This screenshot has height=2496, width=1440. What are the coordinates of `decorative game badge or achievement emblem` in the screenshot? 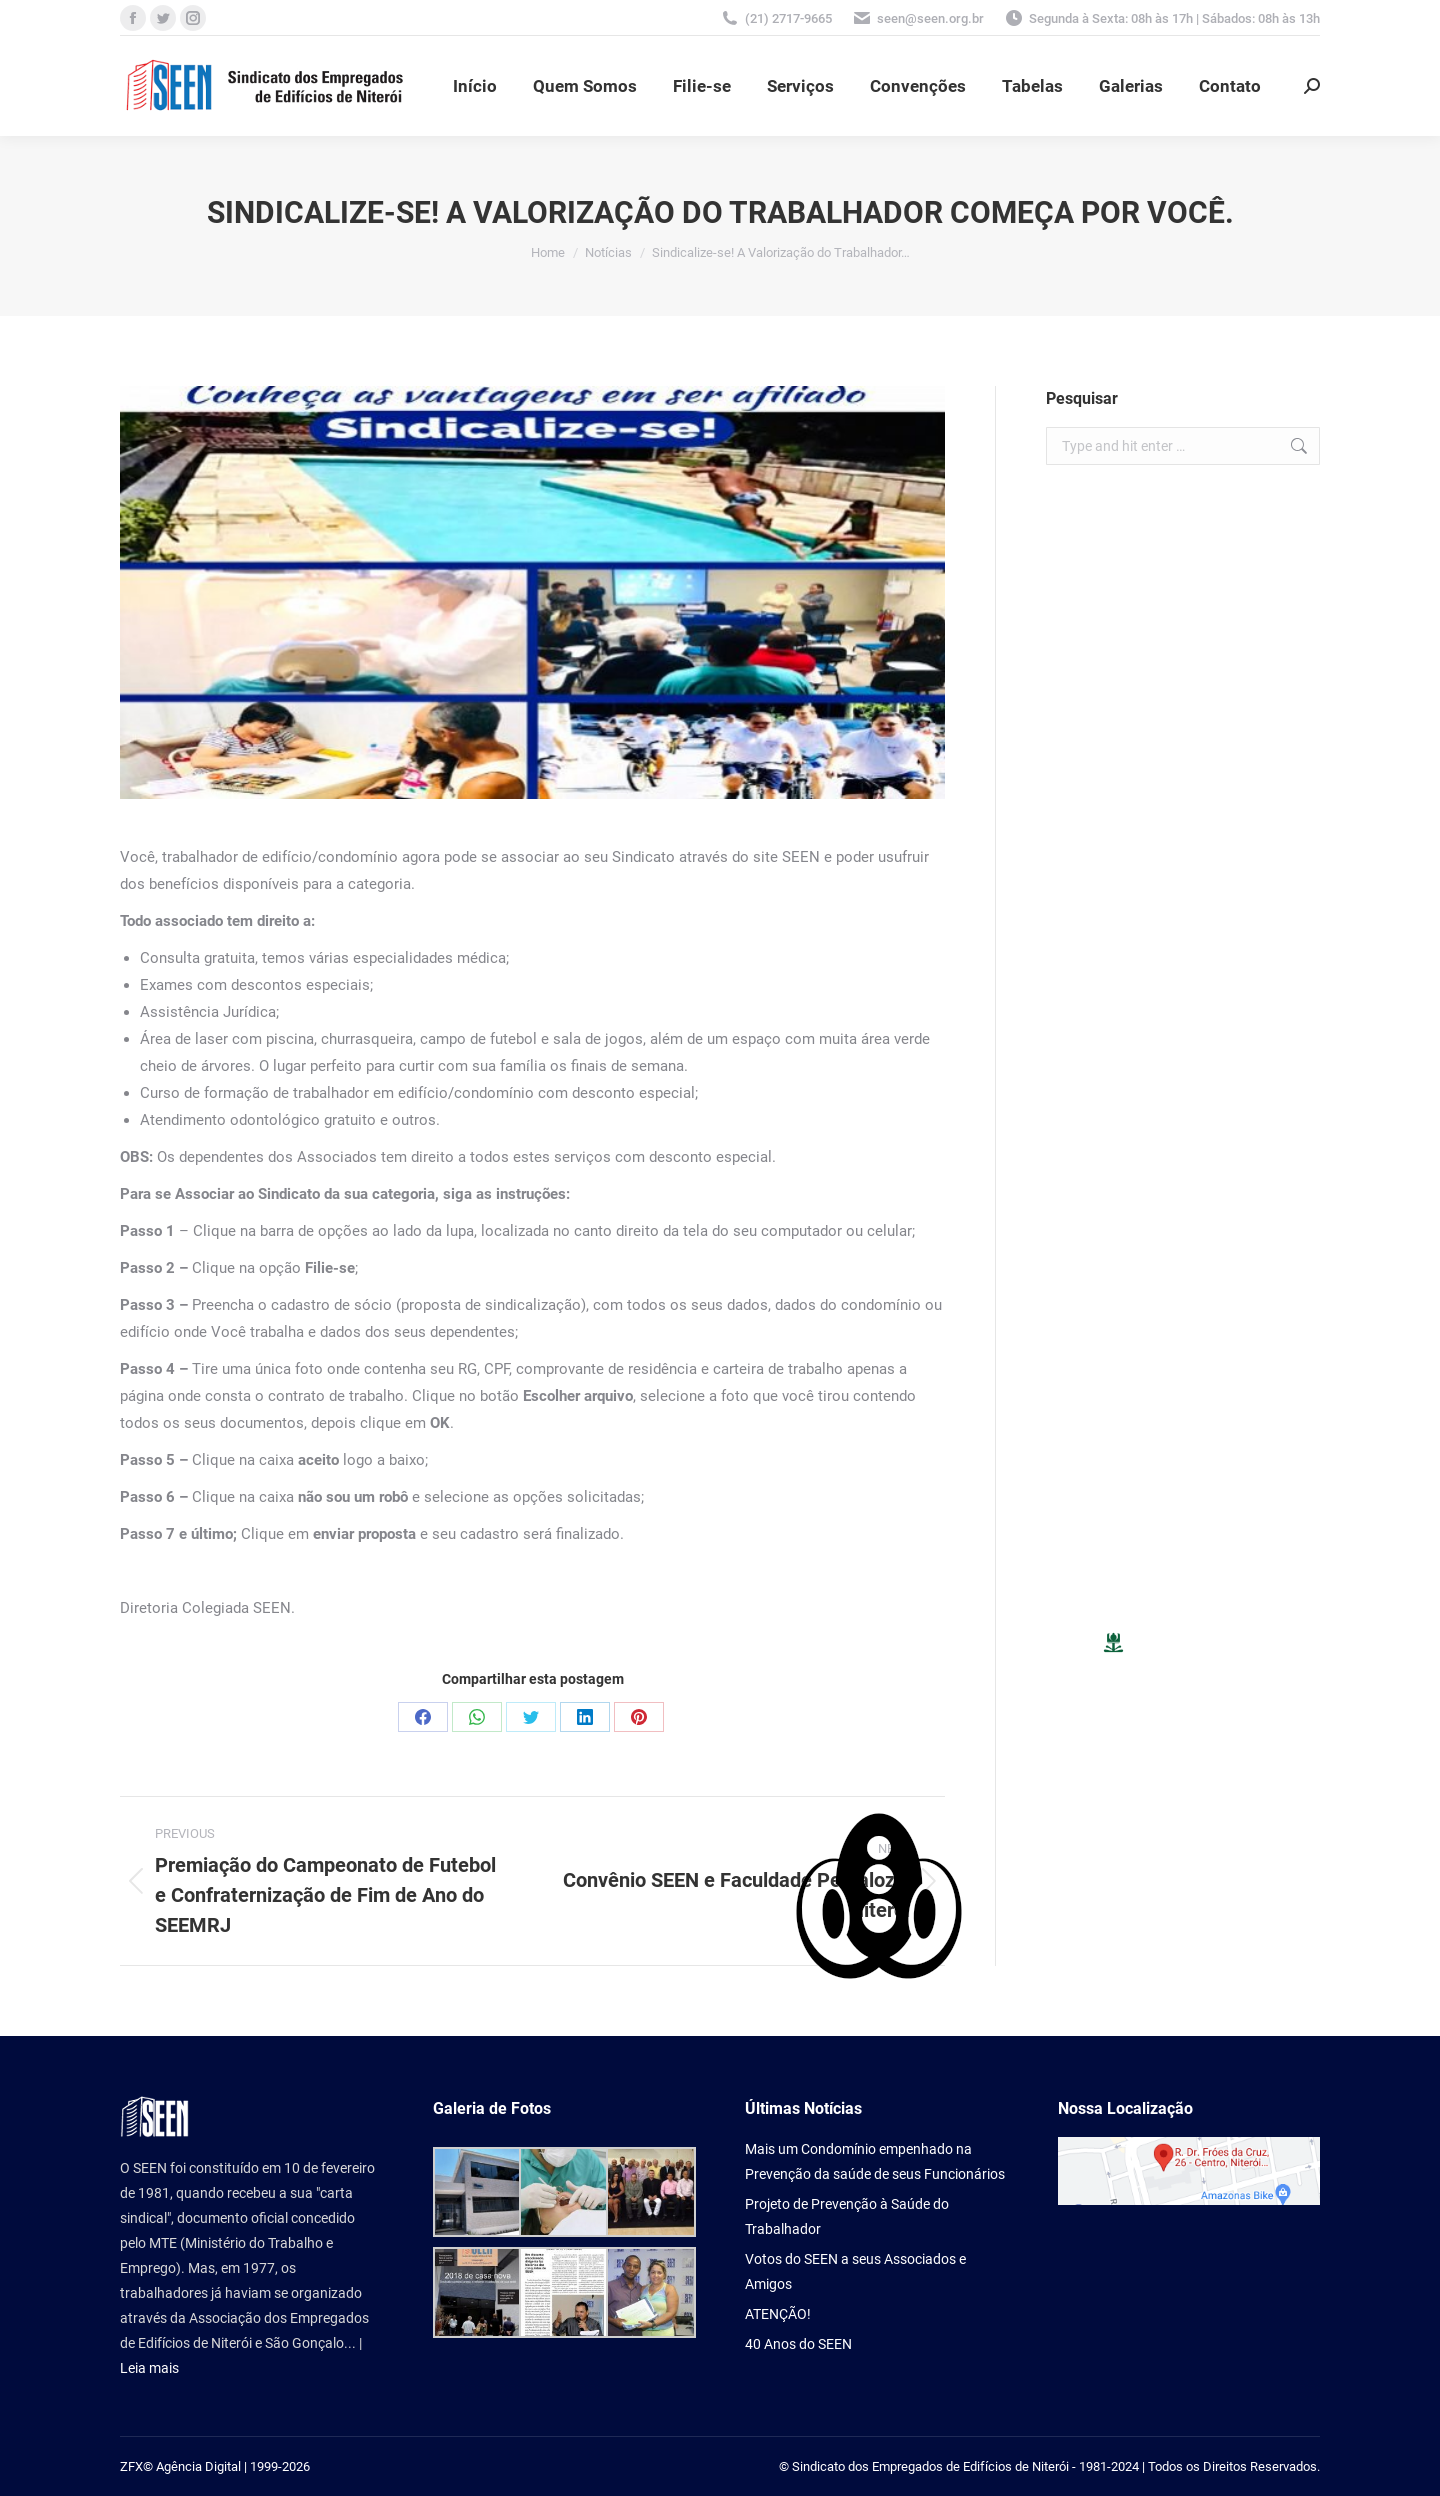 It's located at (879, 1896).